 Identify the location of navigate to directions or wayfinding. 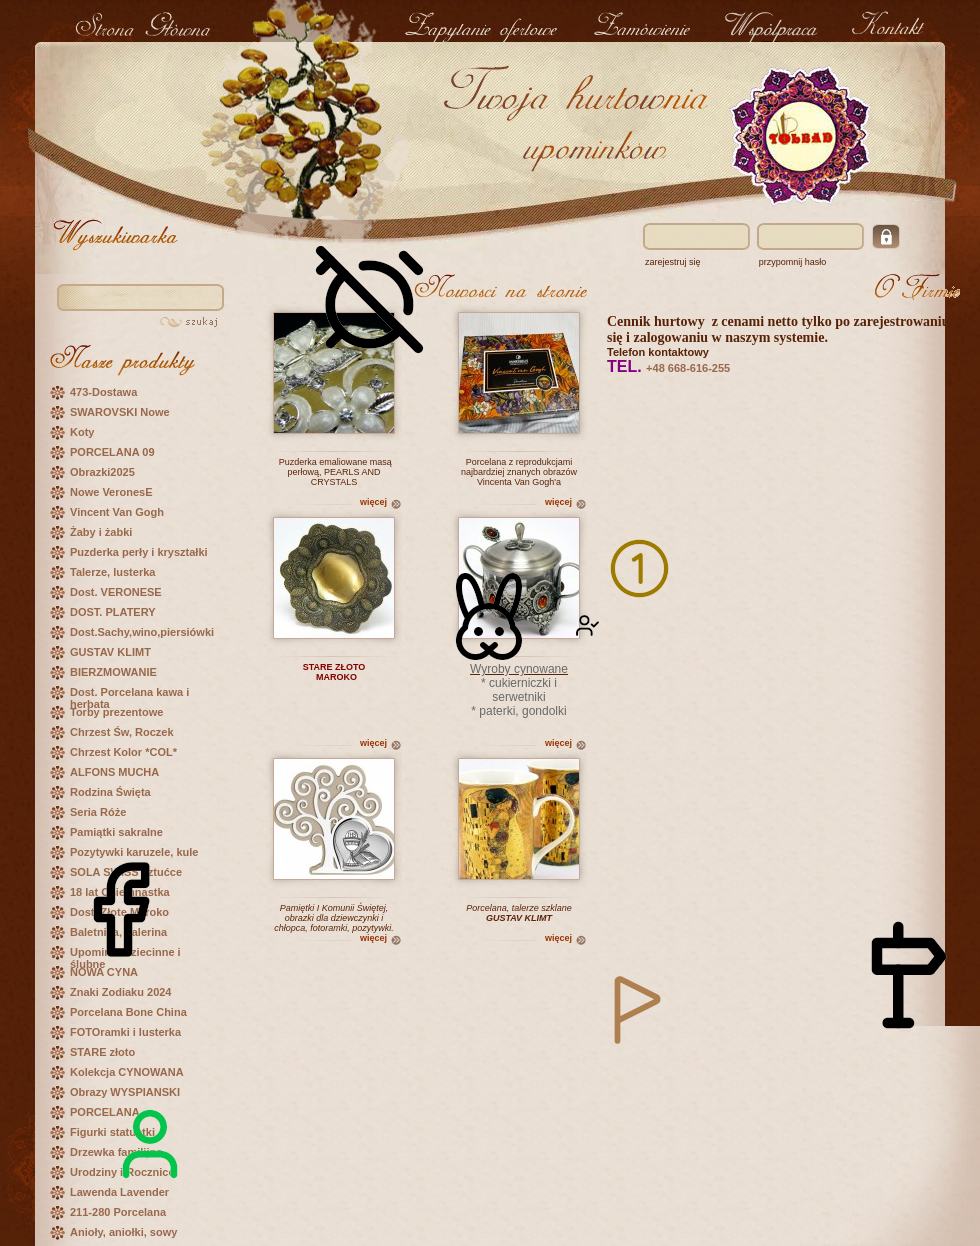
(909, 975).